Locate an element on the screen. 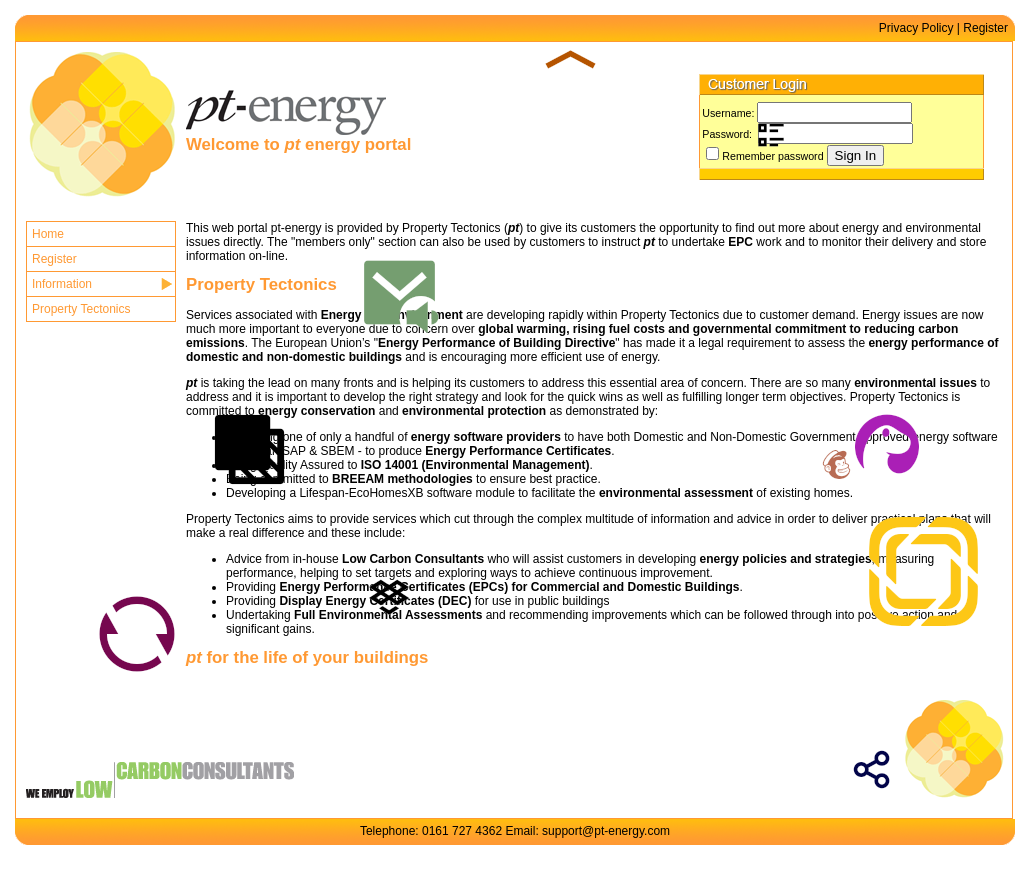  Deno runtime logo is located at coordinates (887, 444).